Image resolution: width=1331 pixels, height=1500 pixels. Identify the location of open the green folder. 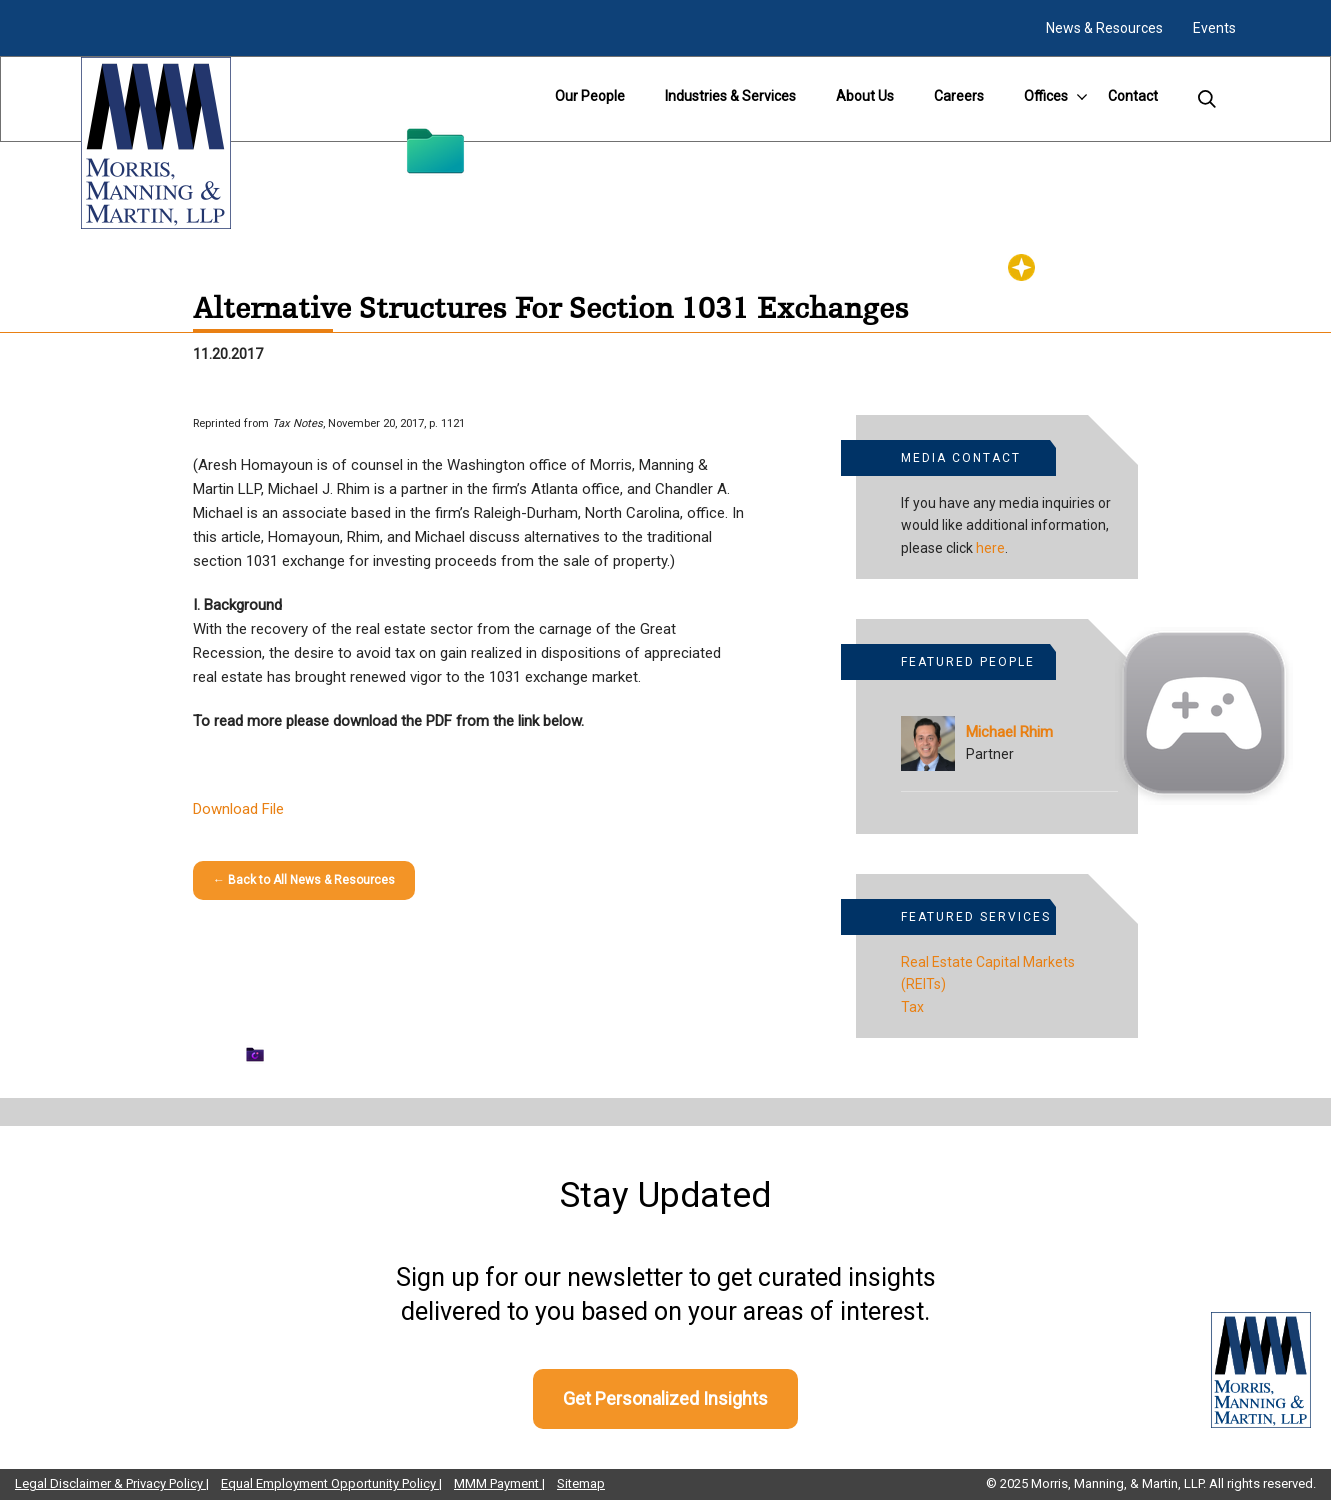
(435, 152).